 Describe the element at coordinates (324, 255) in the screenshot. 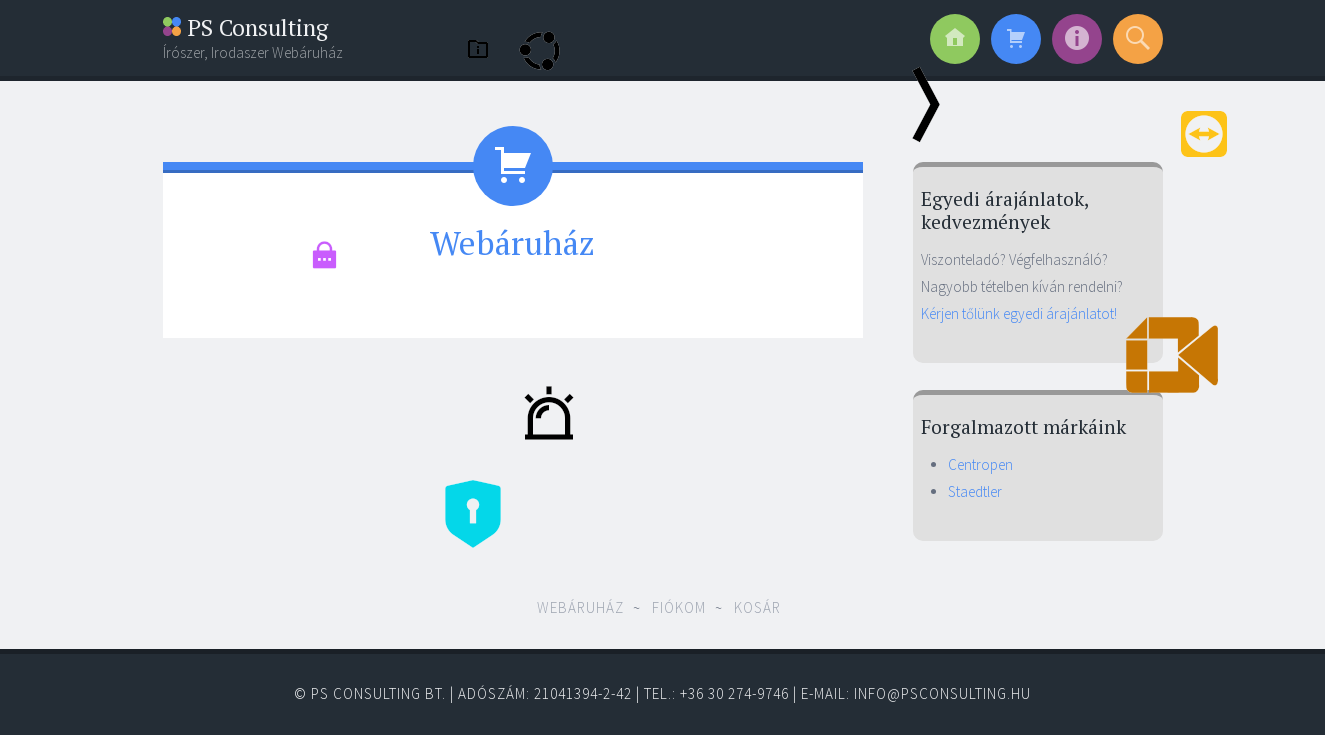

I see `enter password to unlock` at that location.